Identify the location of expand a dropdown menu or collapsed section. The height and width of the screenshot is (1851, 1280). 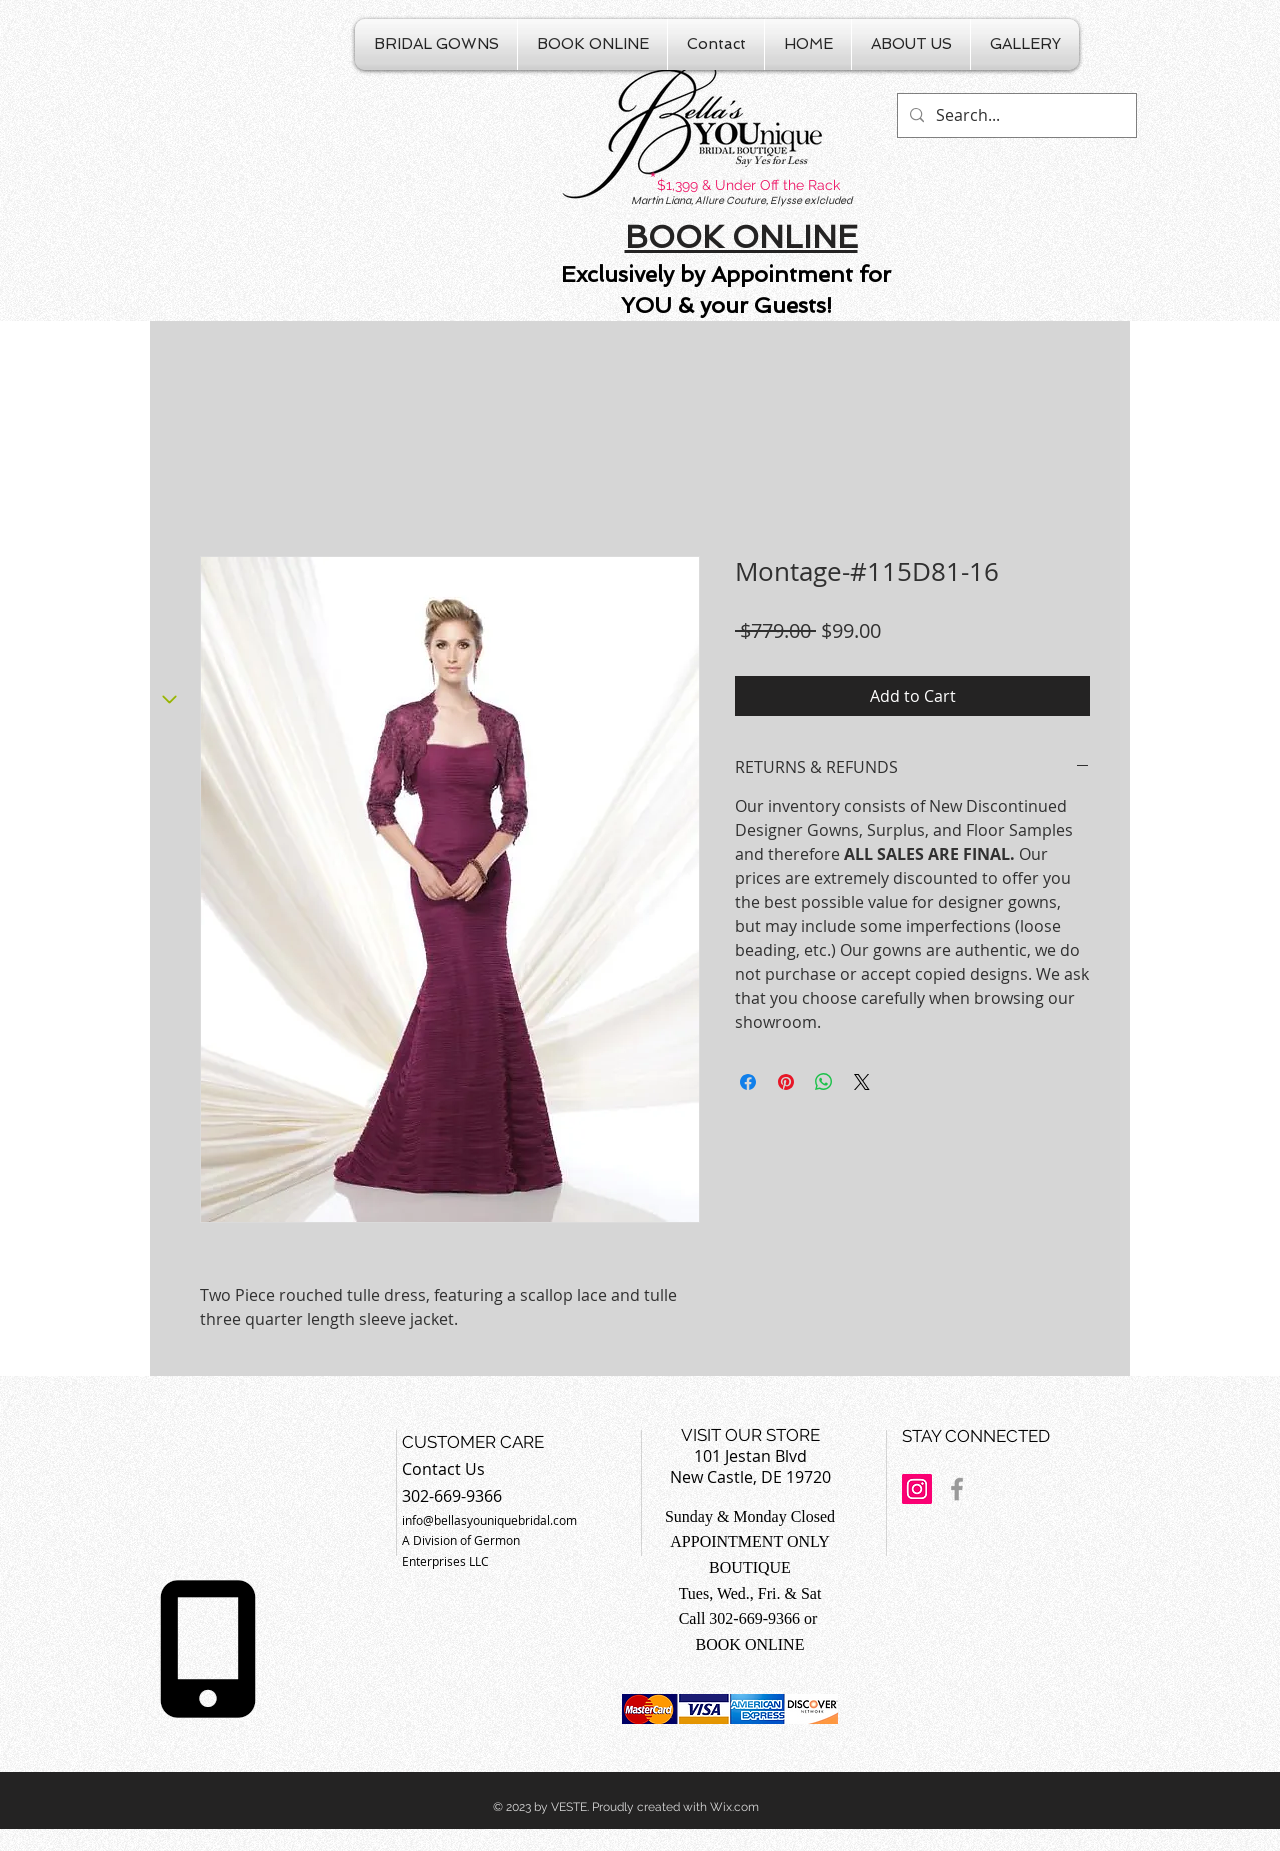
(169, 699).